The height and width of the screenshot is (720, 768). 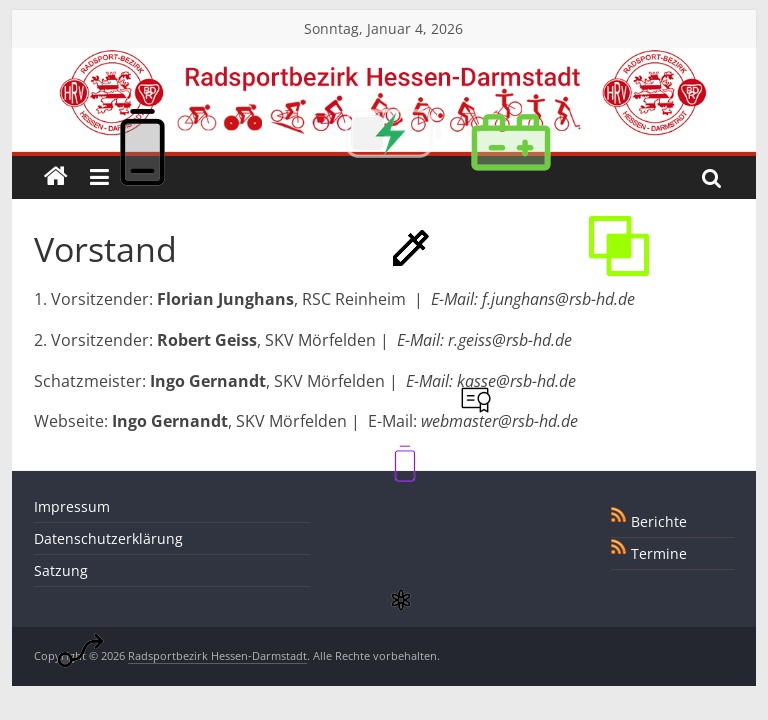 I want to click on combine or merge selected layers, so click(x=619, y=246).